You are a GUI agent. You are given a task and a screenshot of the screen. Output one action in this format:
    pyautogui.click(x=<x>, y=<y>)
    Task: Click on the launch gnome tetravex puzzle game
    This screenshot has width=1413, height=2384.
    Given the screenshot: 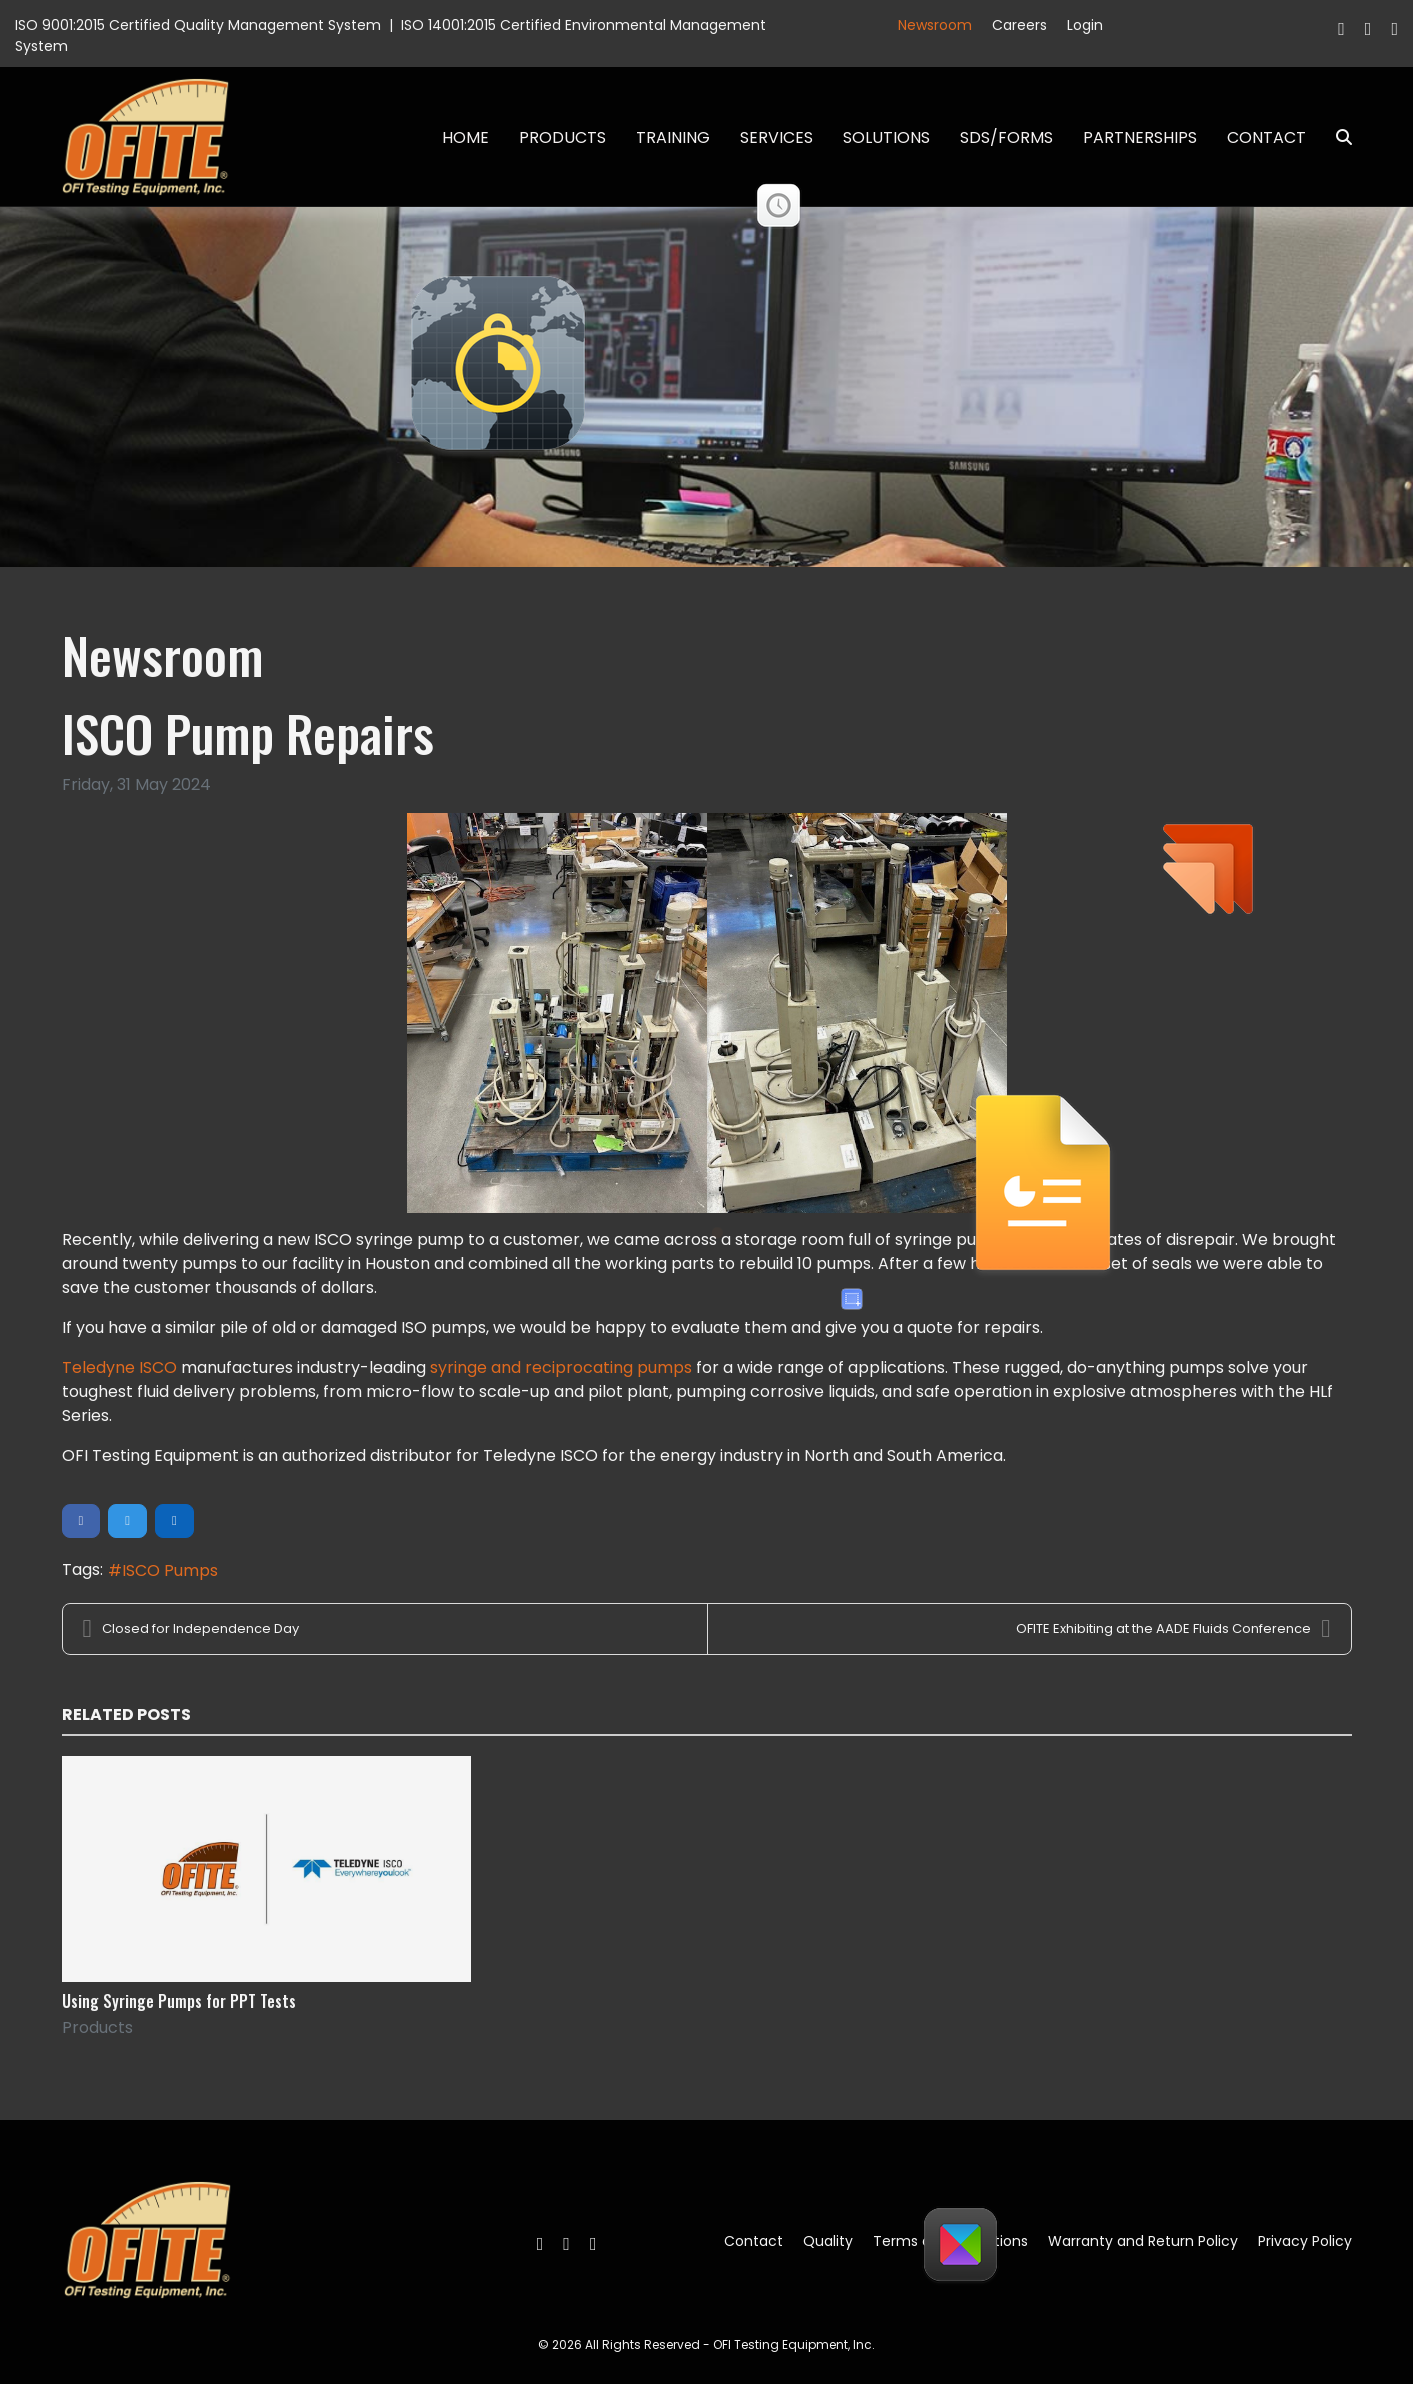 What is the action you would take?
    pyautogui.click(x=960, y=2244)
    